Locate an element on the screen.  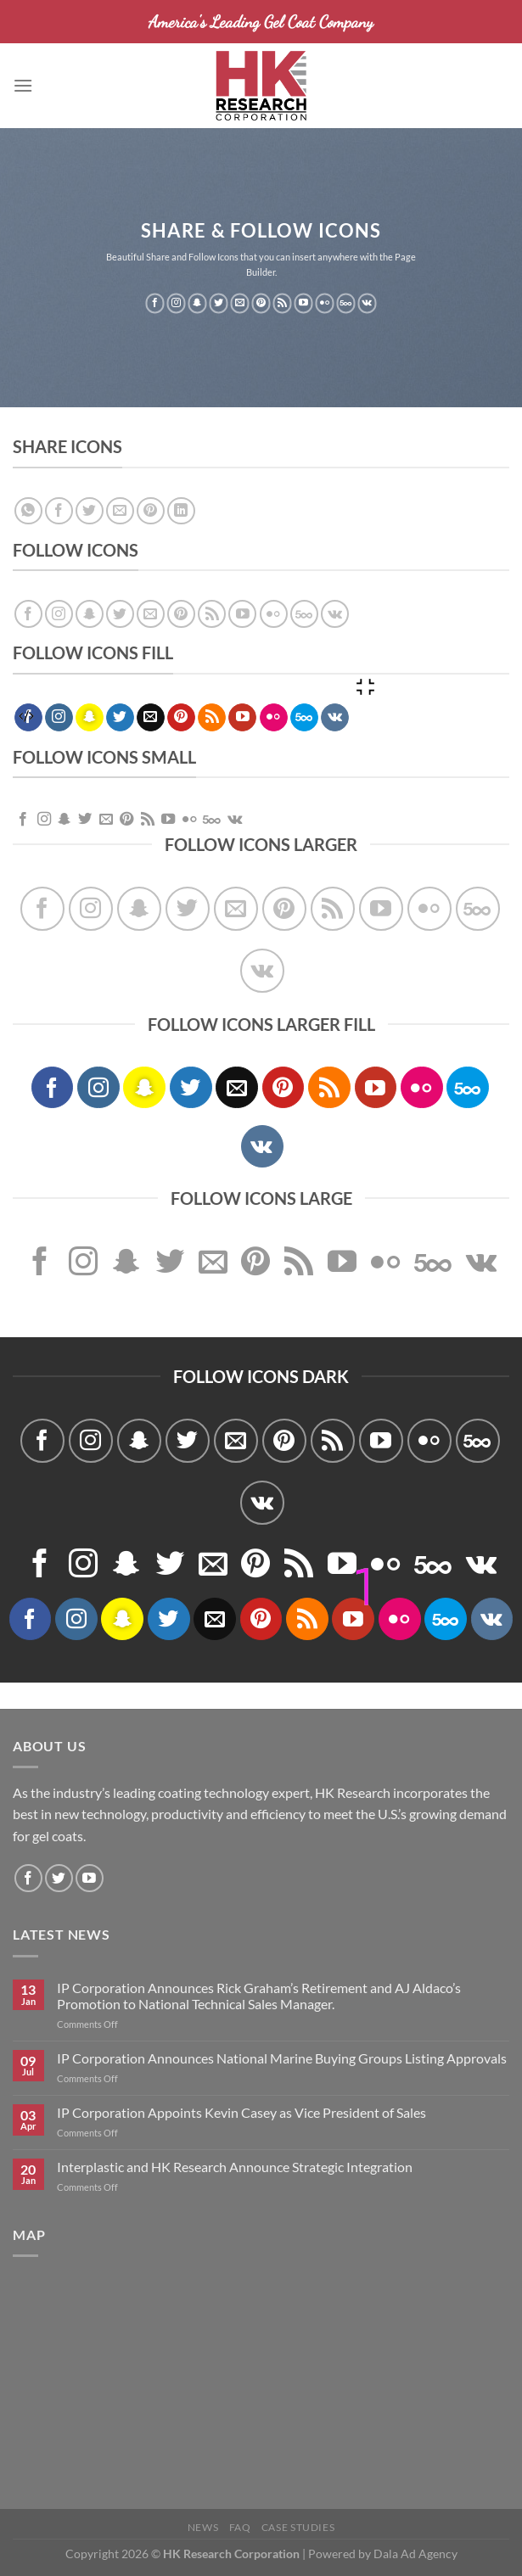
view or edit source code is located at coordinates (26, 716).